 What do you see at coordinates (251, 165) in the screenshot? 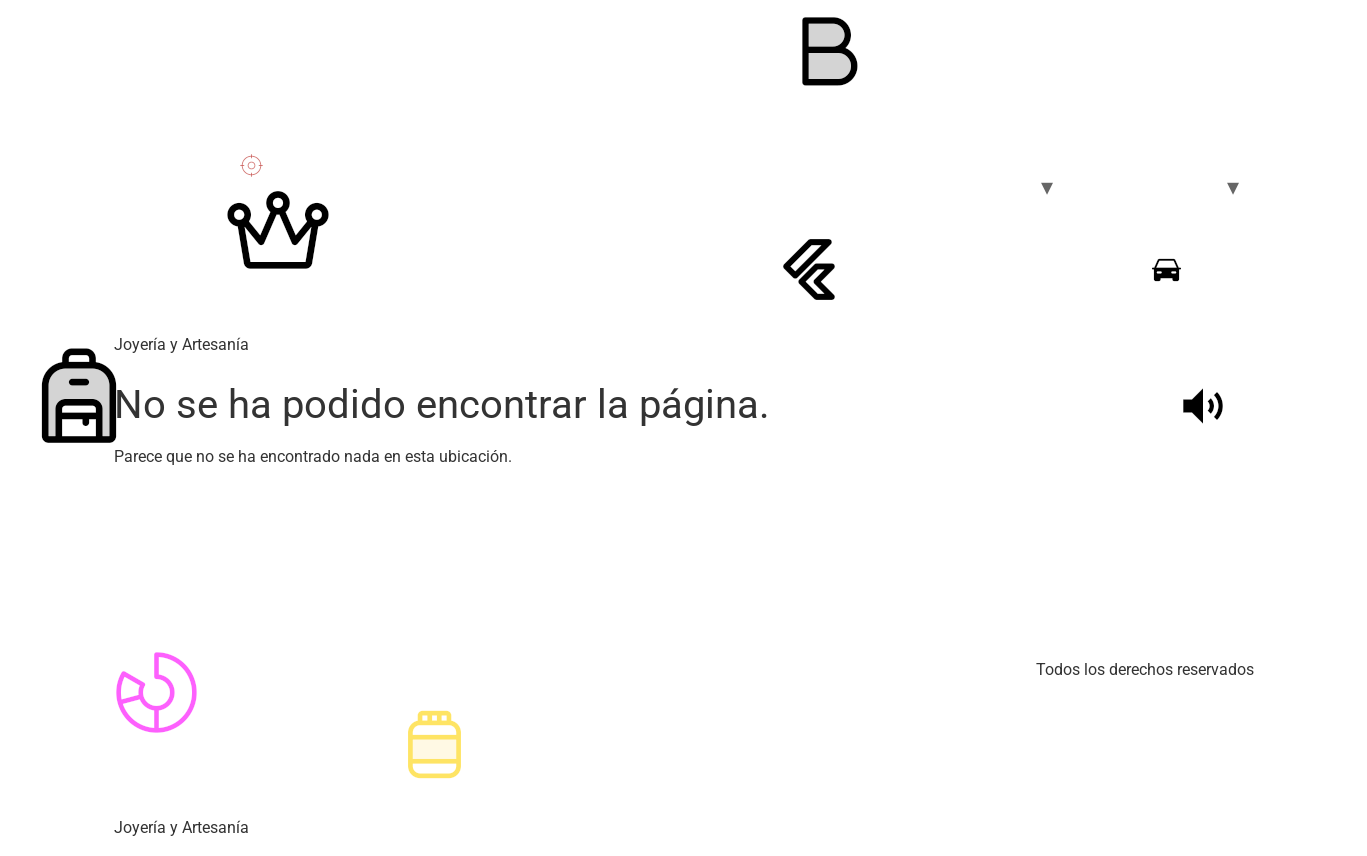
I see `center or focus on current location` at bounding box center [251, 165].